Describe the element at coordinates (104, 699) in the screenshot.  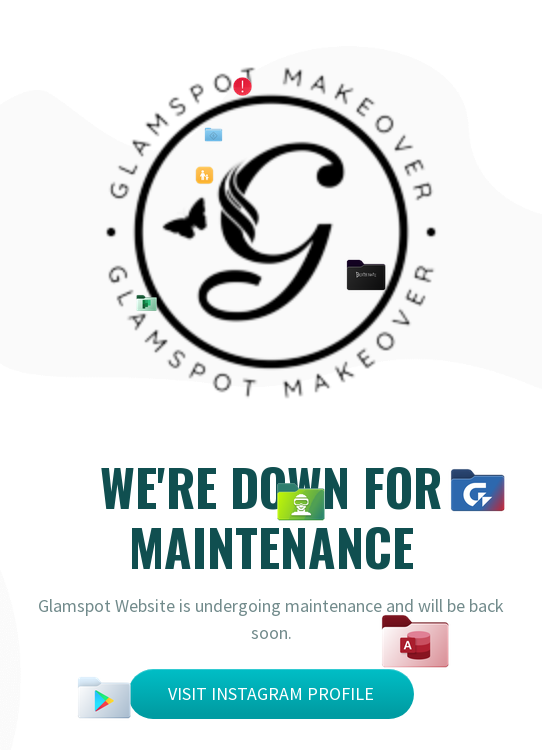
I see `open folder containing google play store downloads` at that location.